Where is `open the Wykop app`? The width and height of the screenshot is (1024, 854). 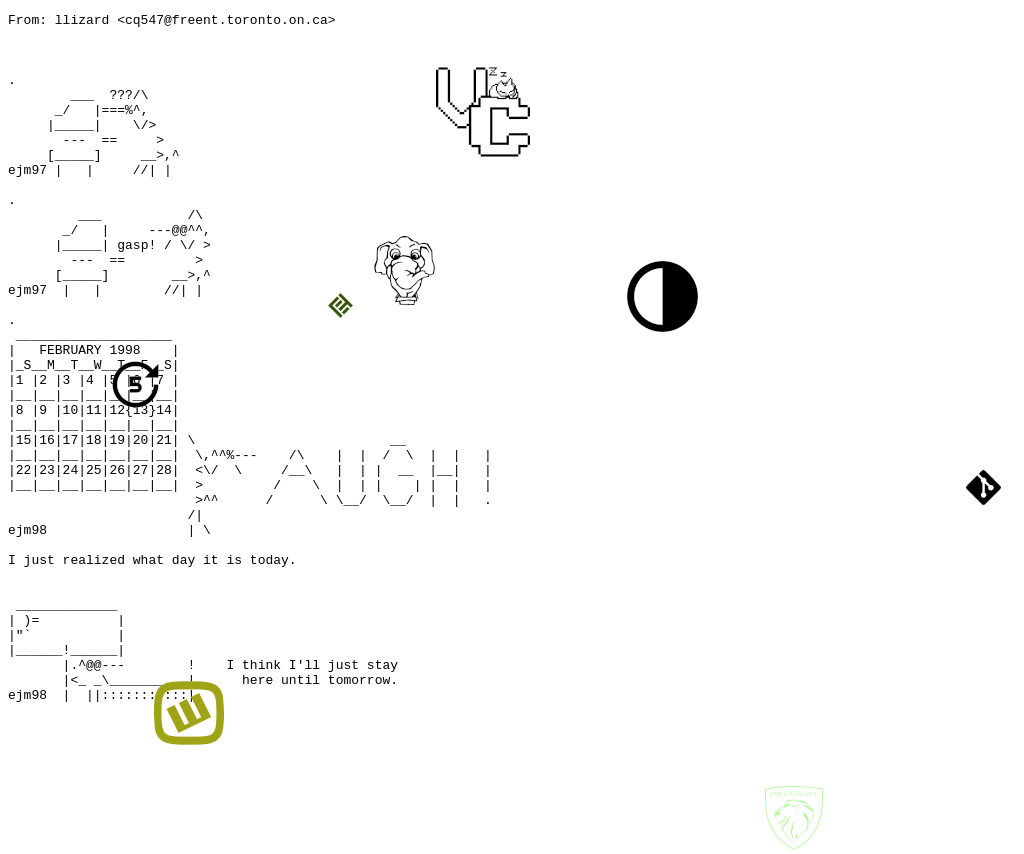
open the Wykop app is located at coordinates (189, 713).